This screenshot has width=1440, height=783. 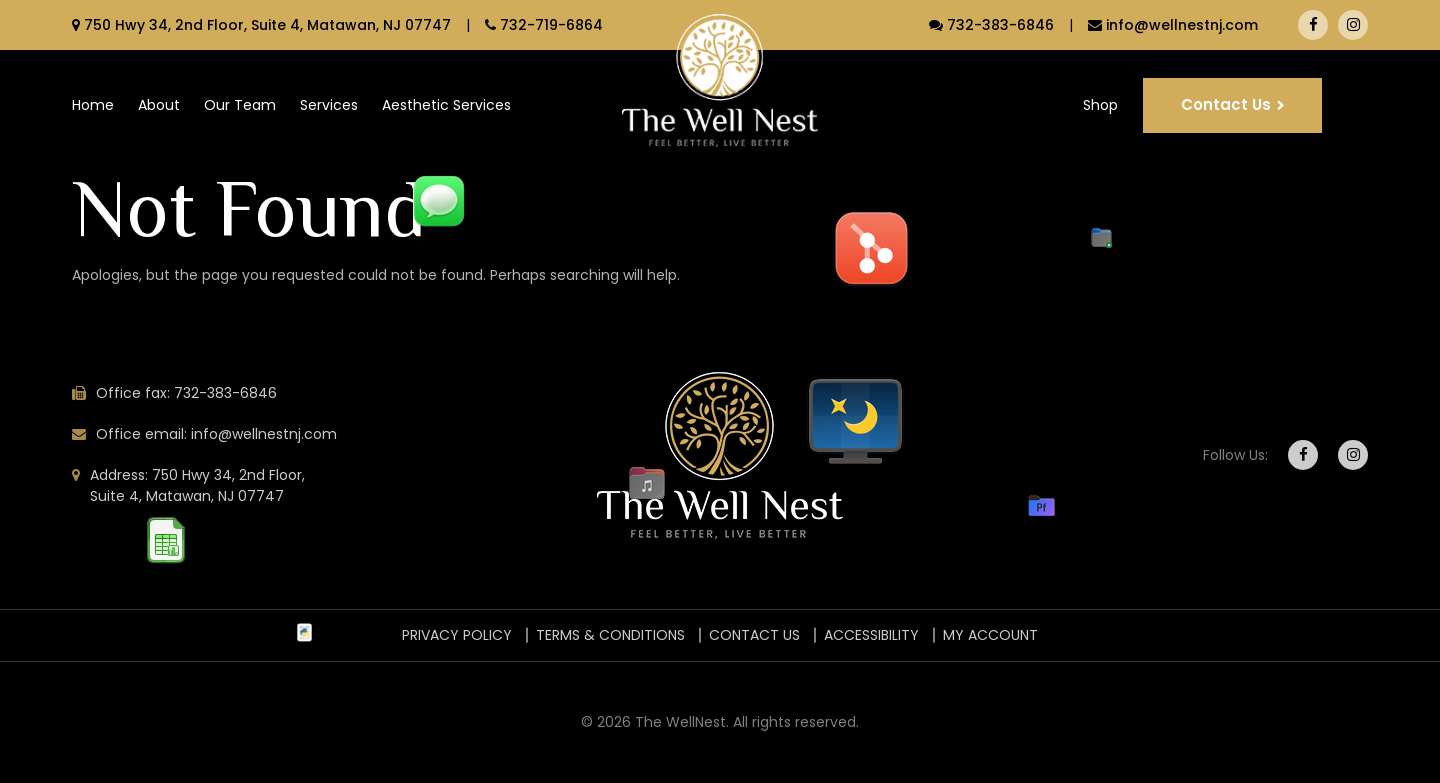 What do you see at coordinates (647, 483) in the screenshot?
I see `open your music folder` at bounding box center [647, 483].